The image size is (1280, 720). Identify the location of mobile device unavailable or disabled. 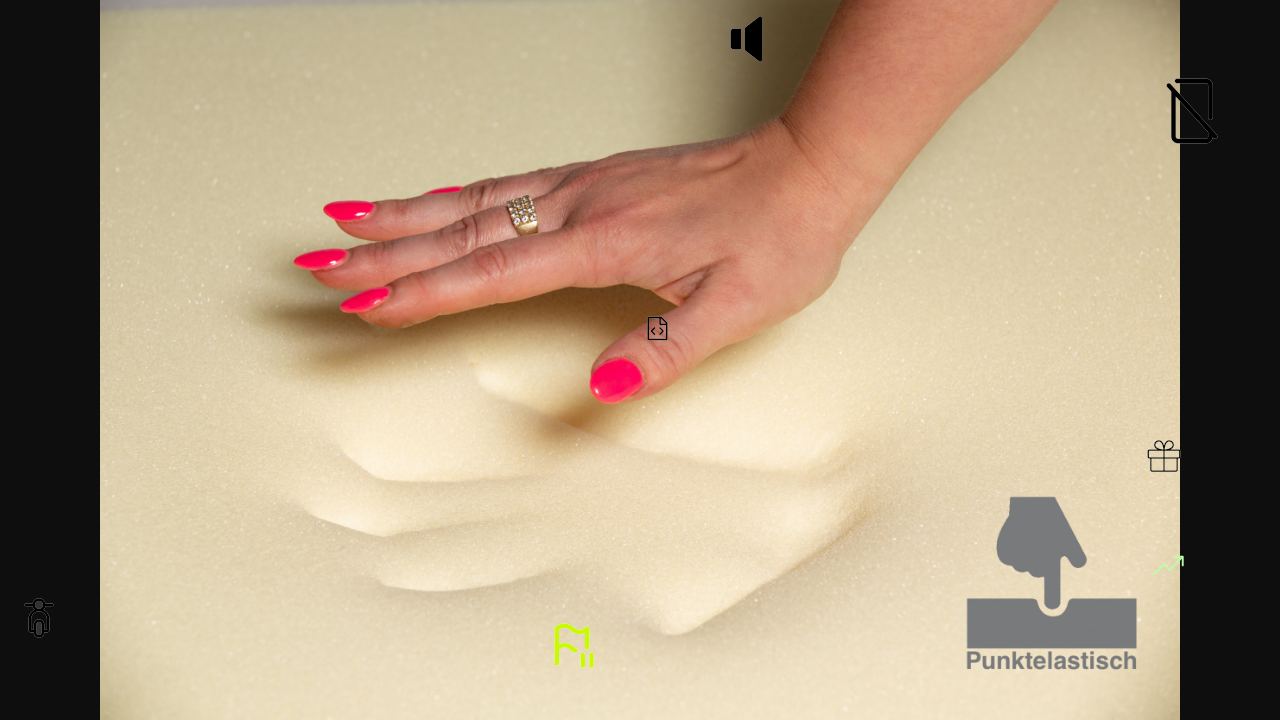
(1192, 111).